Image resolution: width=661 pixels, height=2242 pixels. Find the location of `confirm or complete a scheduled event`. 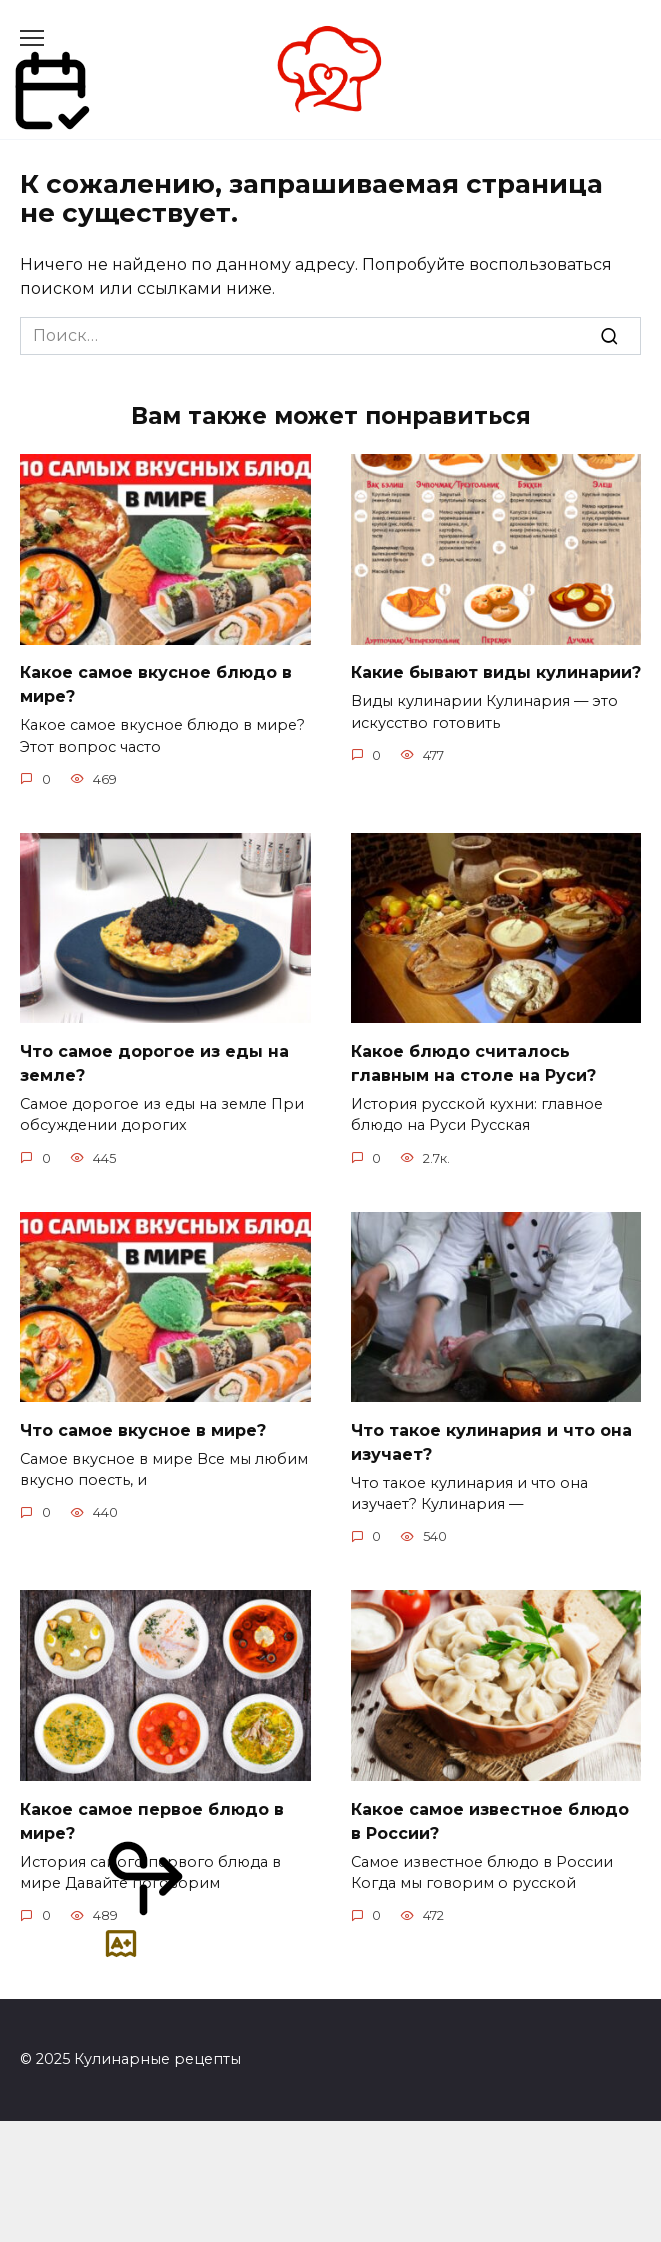

confirm or complete a scheduled event is located at coordinates (50, 90).